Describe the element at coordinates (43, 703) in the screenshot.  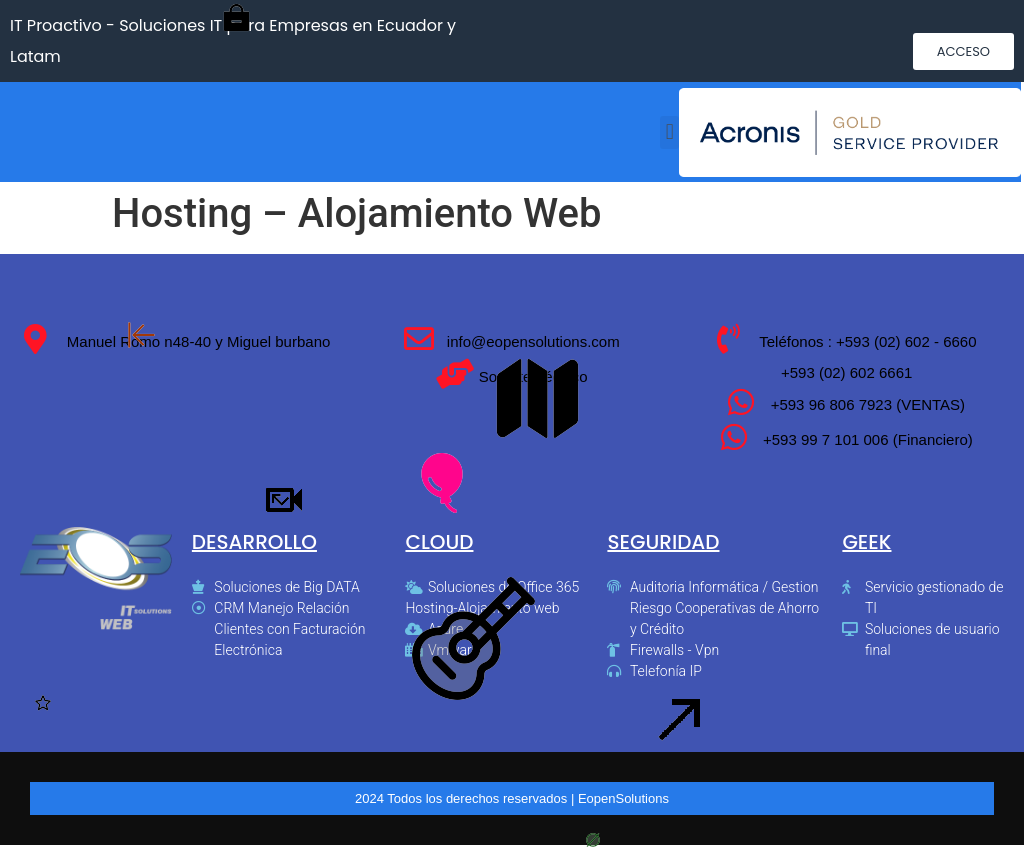
I see `add to favorites` at that location.